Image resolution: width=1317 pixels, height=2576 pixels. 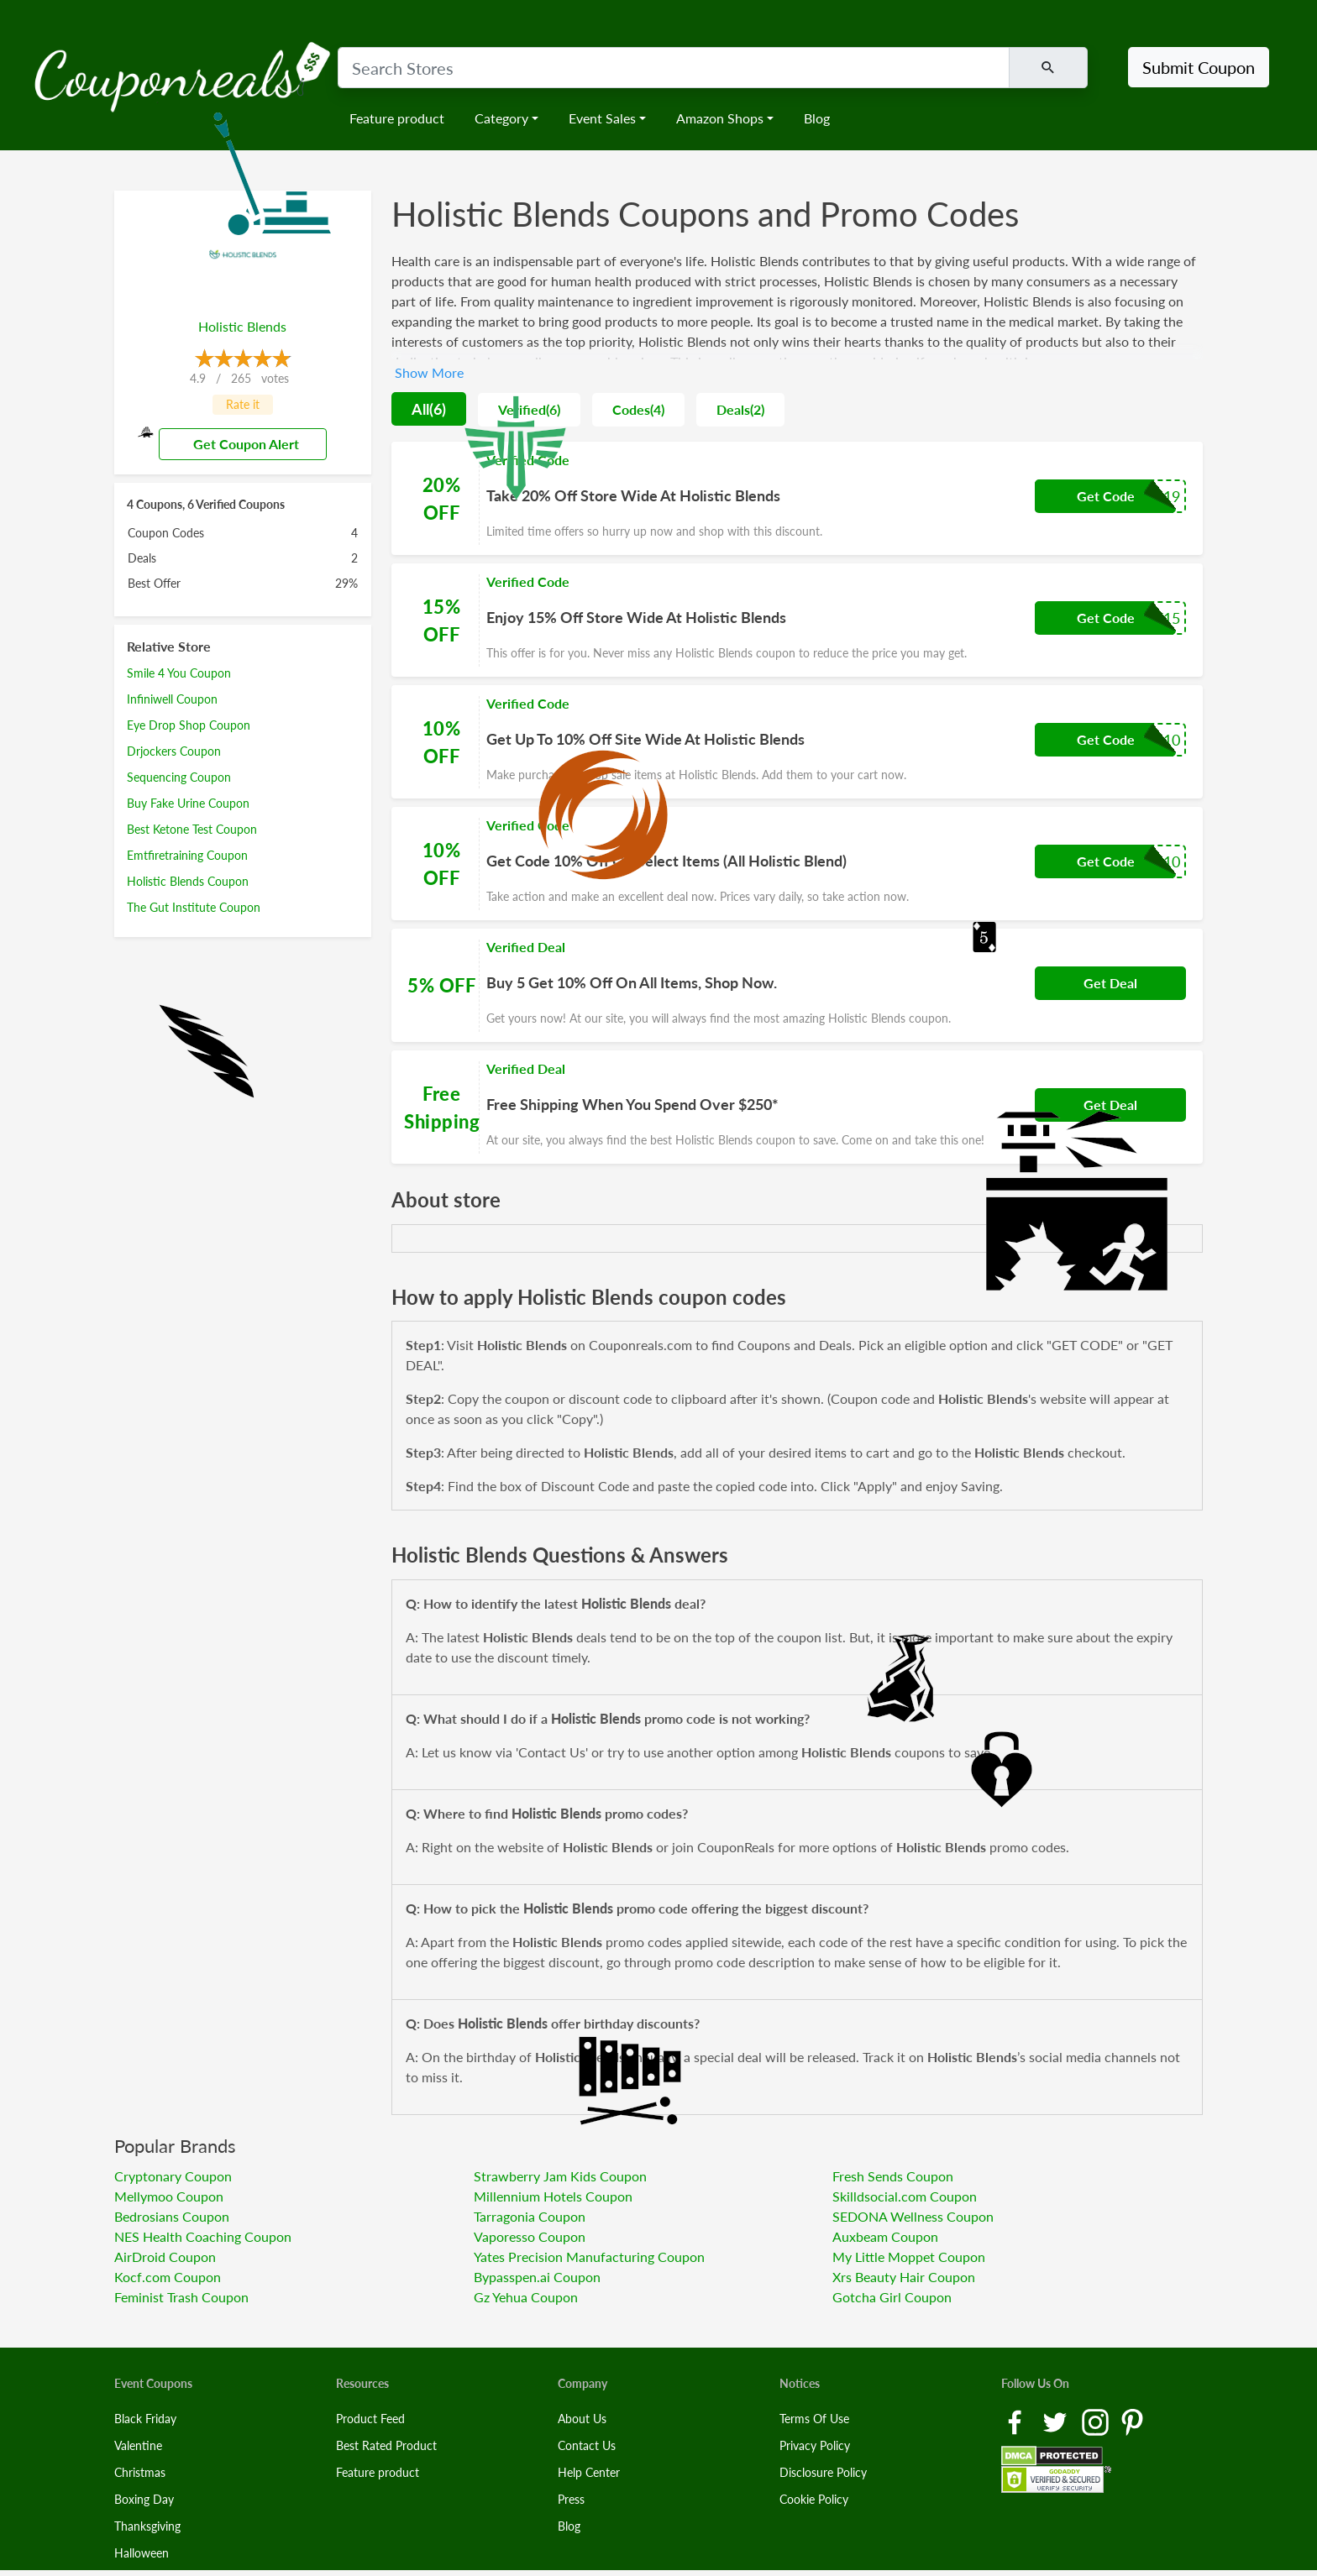 What do you see at coordinates (275, 171) in the screenshot?
I see `access floor cleaning or maintenance tools` at bounding box center [275, 171].